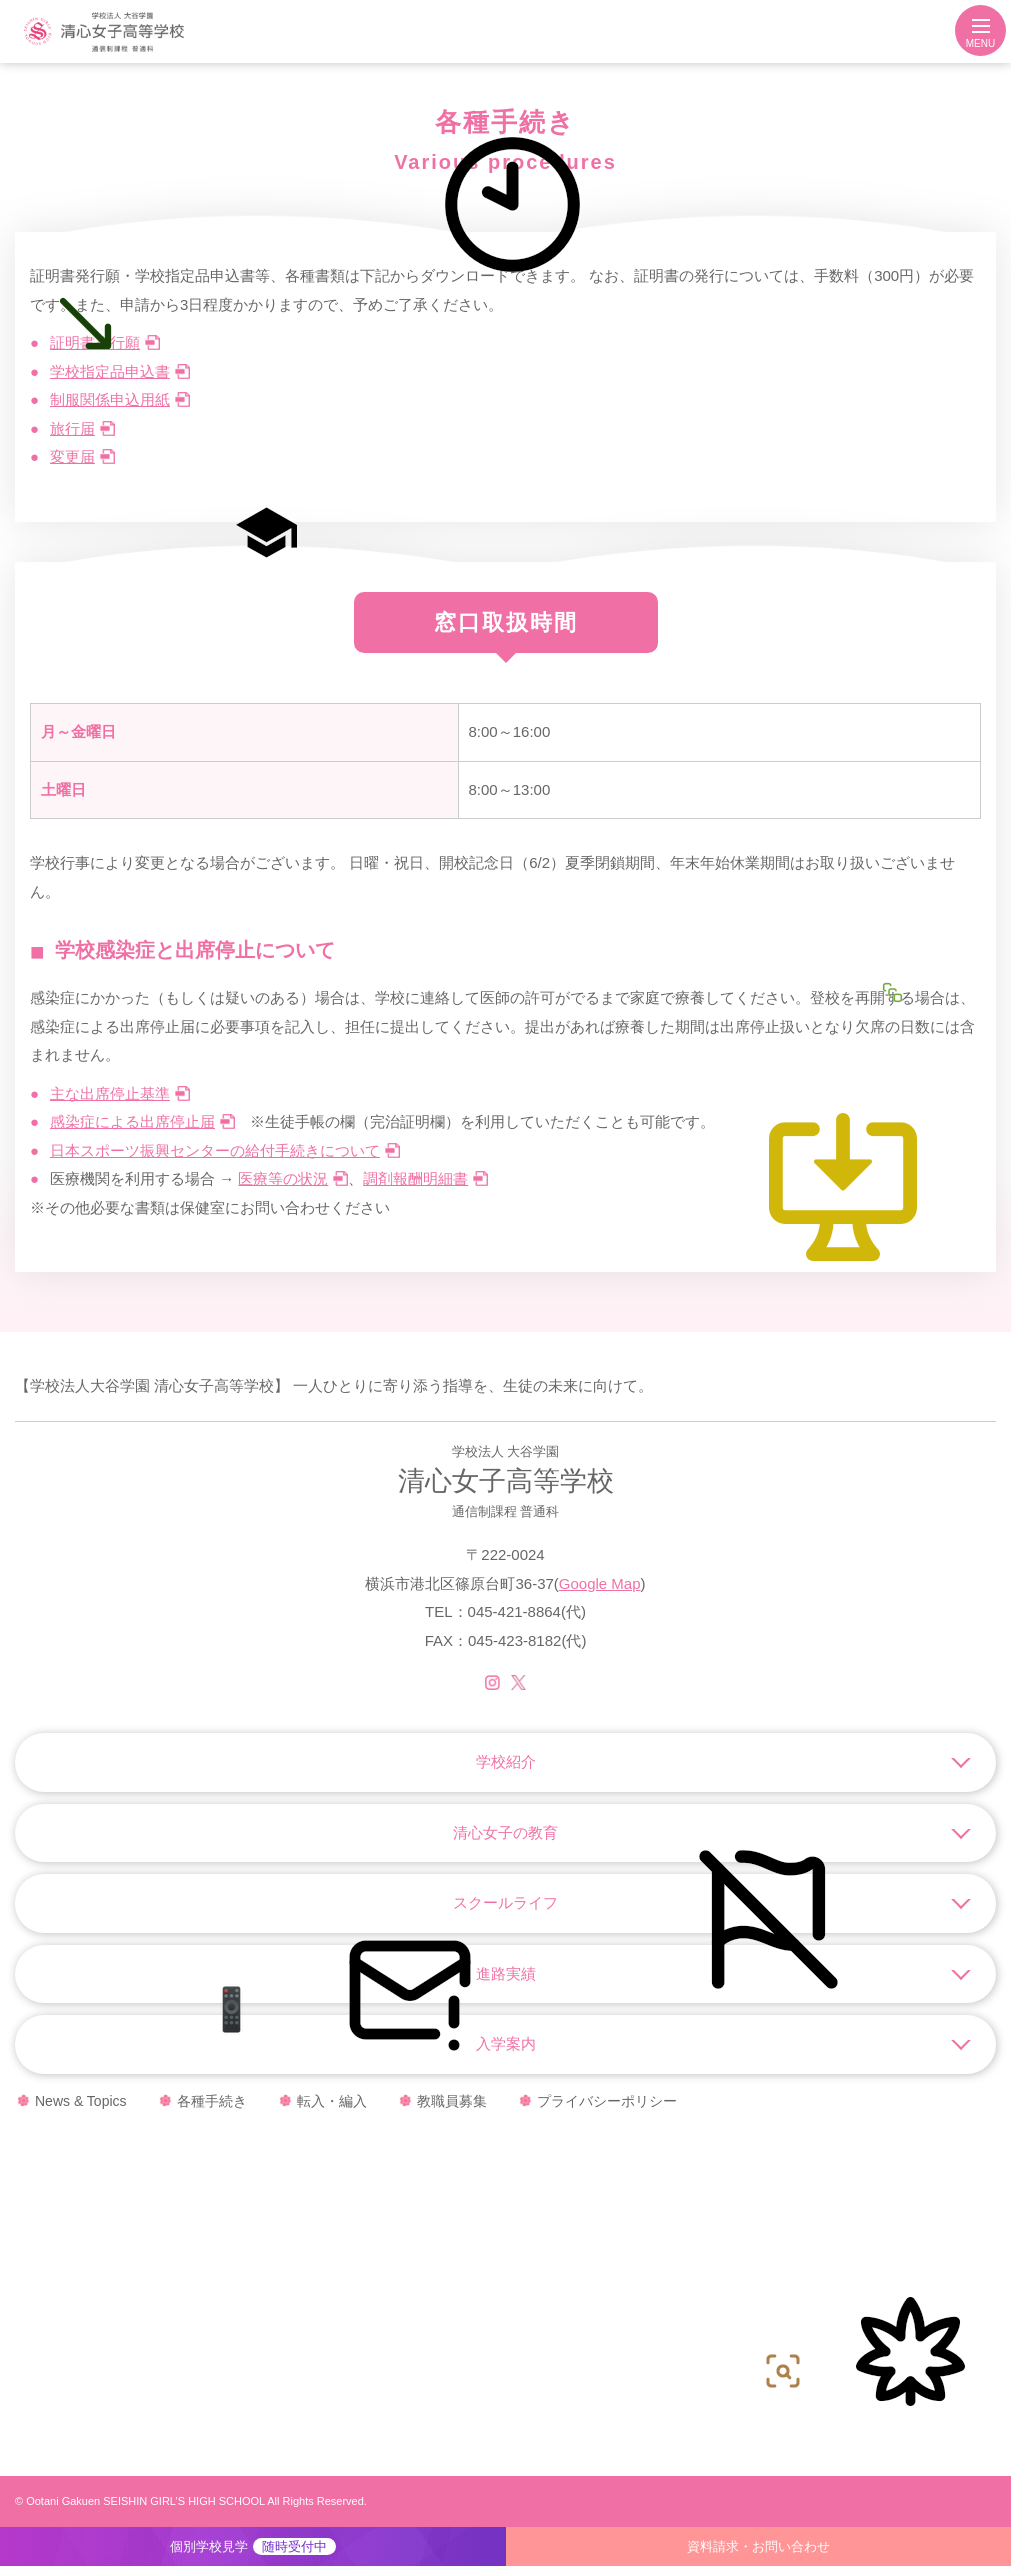 The image size is (1011, 2566). Describe the element at coordinates (85, 323) in the screenshot. I see `move item to the bottom right` at that location.